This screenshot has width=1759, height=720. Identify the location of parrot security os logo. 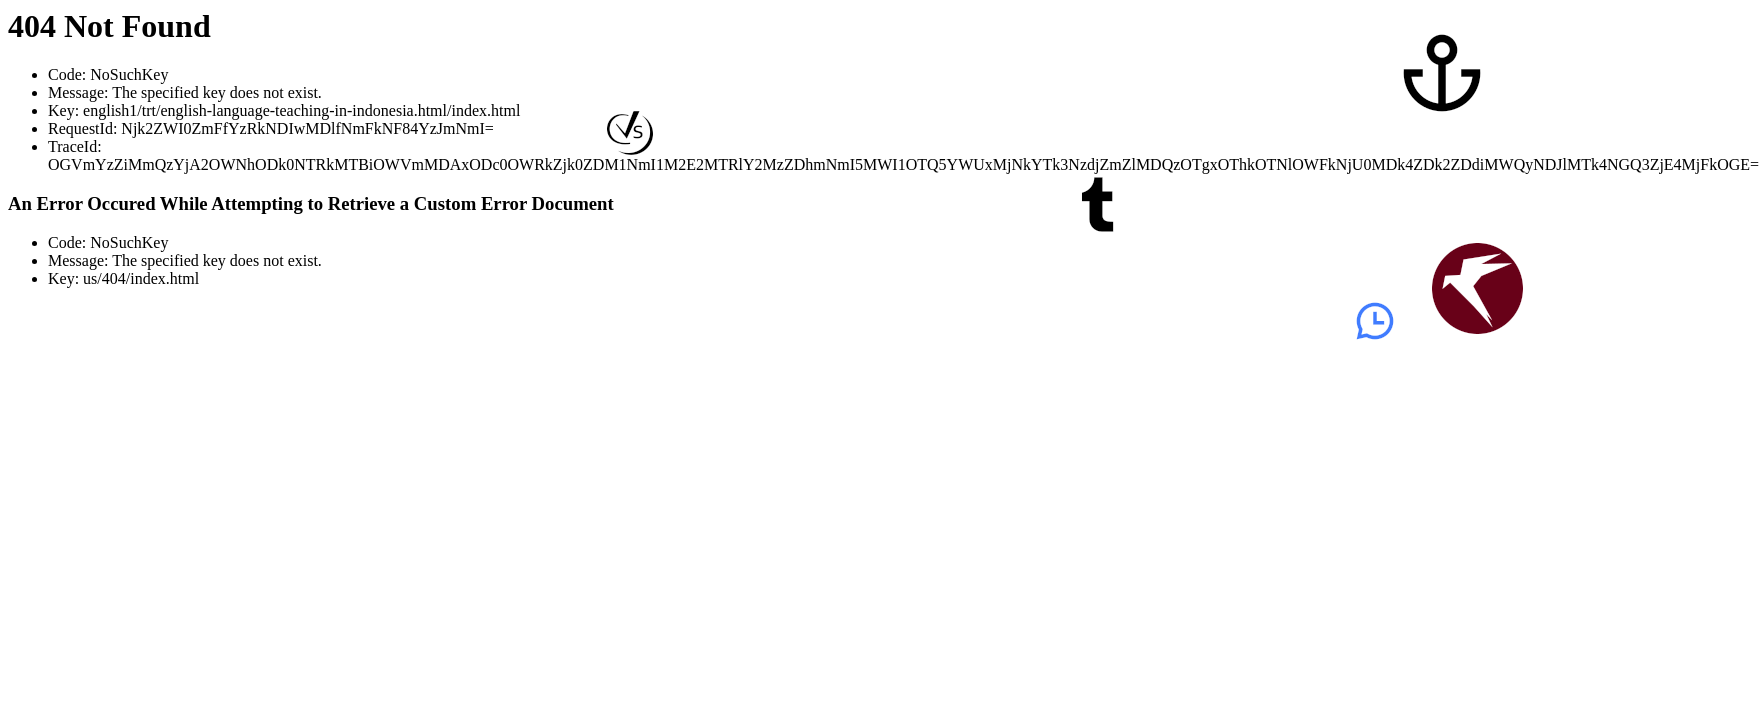
(1477, 288).